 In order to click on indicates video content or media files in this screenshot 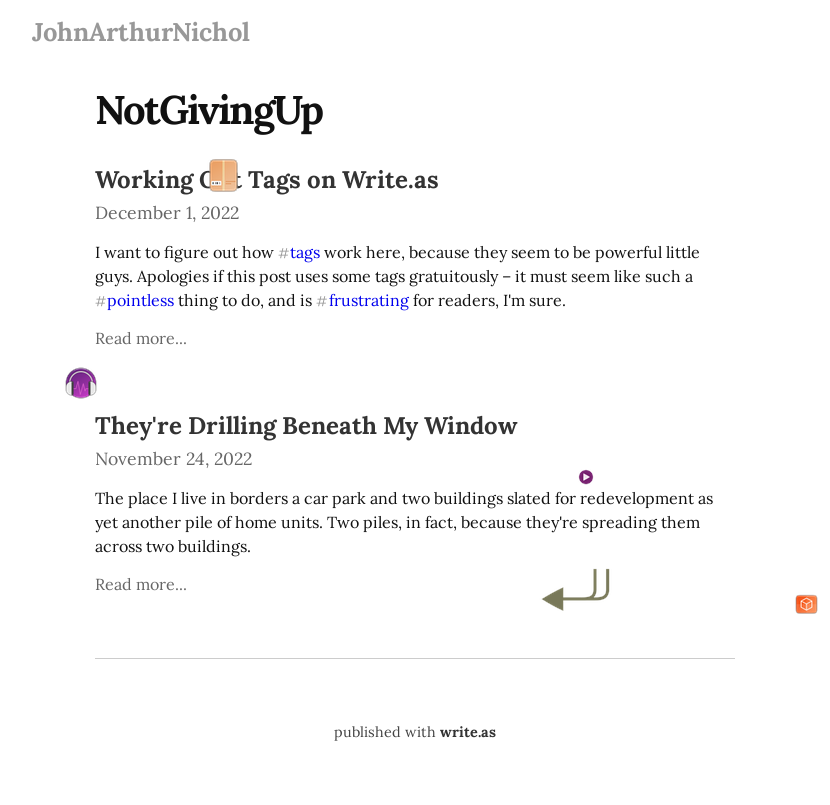, I will do `click(586, 477)`.